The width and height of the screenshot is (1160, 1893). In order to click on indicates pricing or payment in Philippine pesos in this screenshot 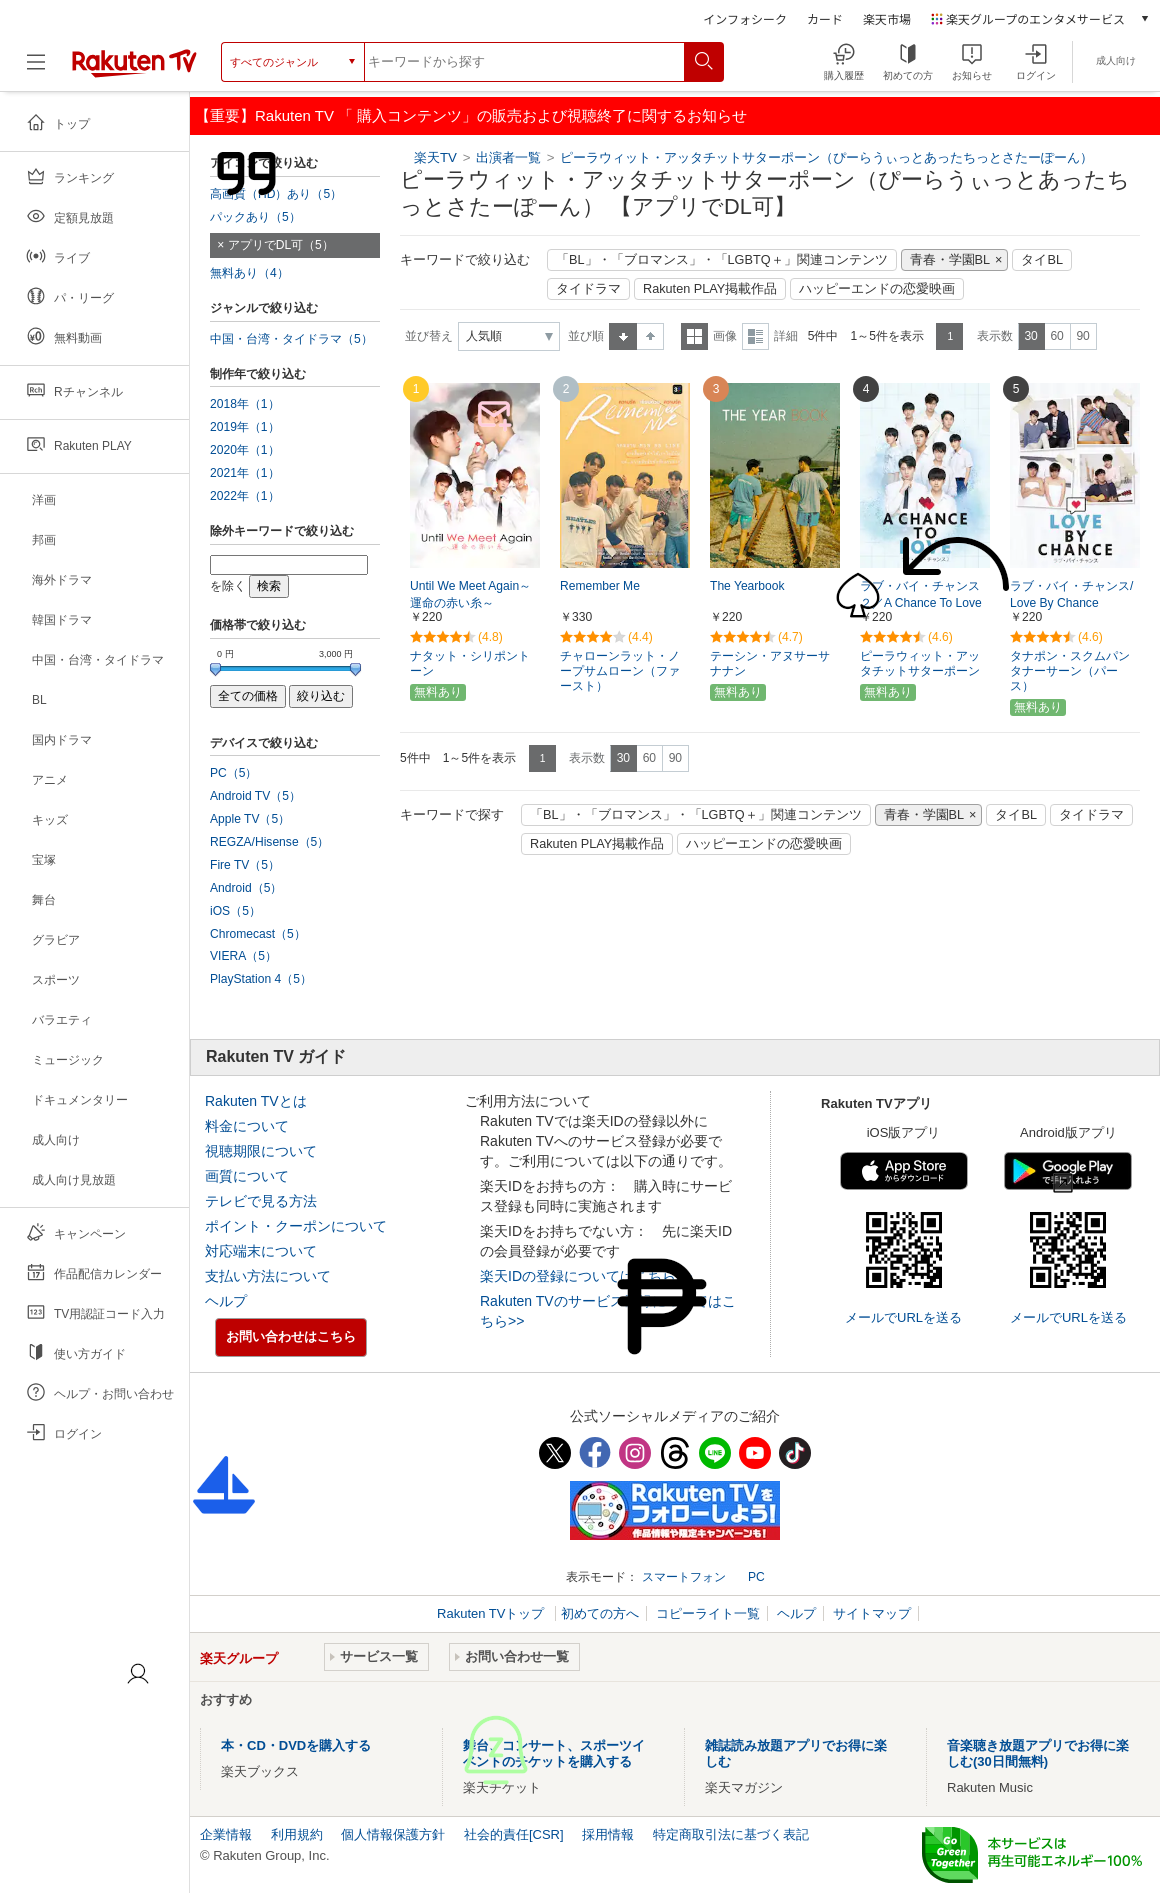, I will do `click(658, 1306)`.